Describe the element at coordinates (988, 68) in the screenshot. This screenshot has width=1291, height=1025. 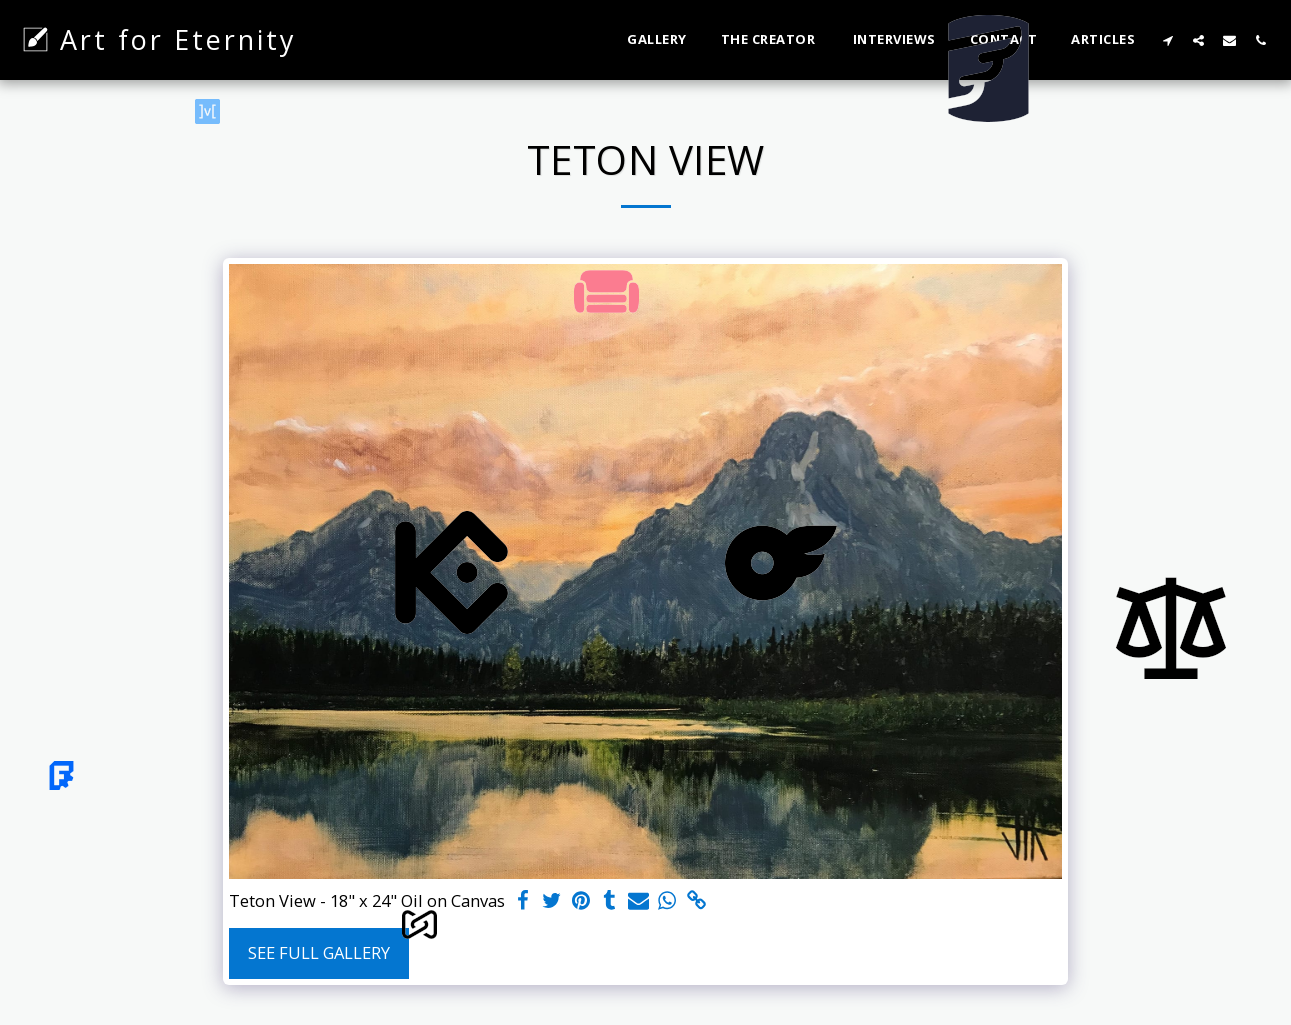
I see `flyway database migration tool logo` at that location.